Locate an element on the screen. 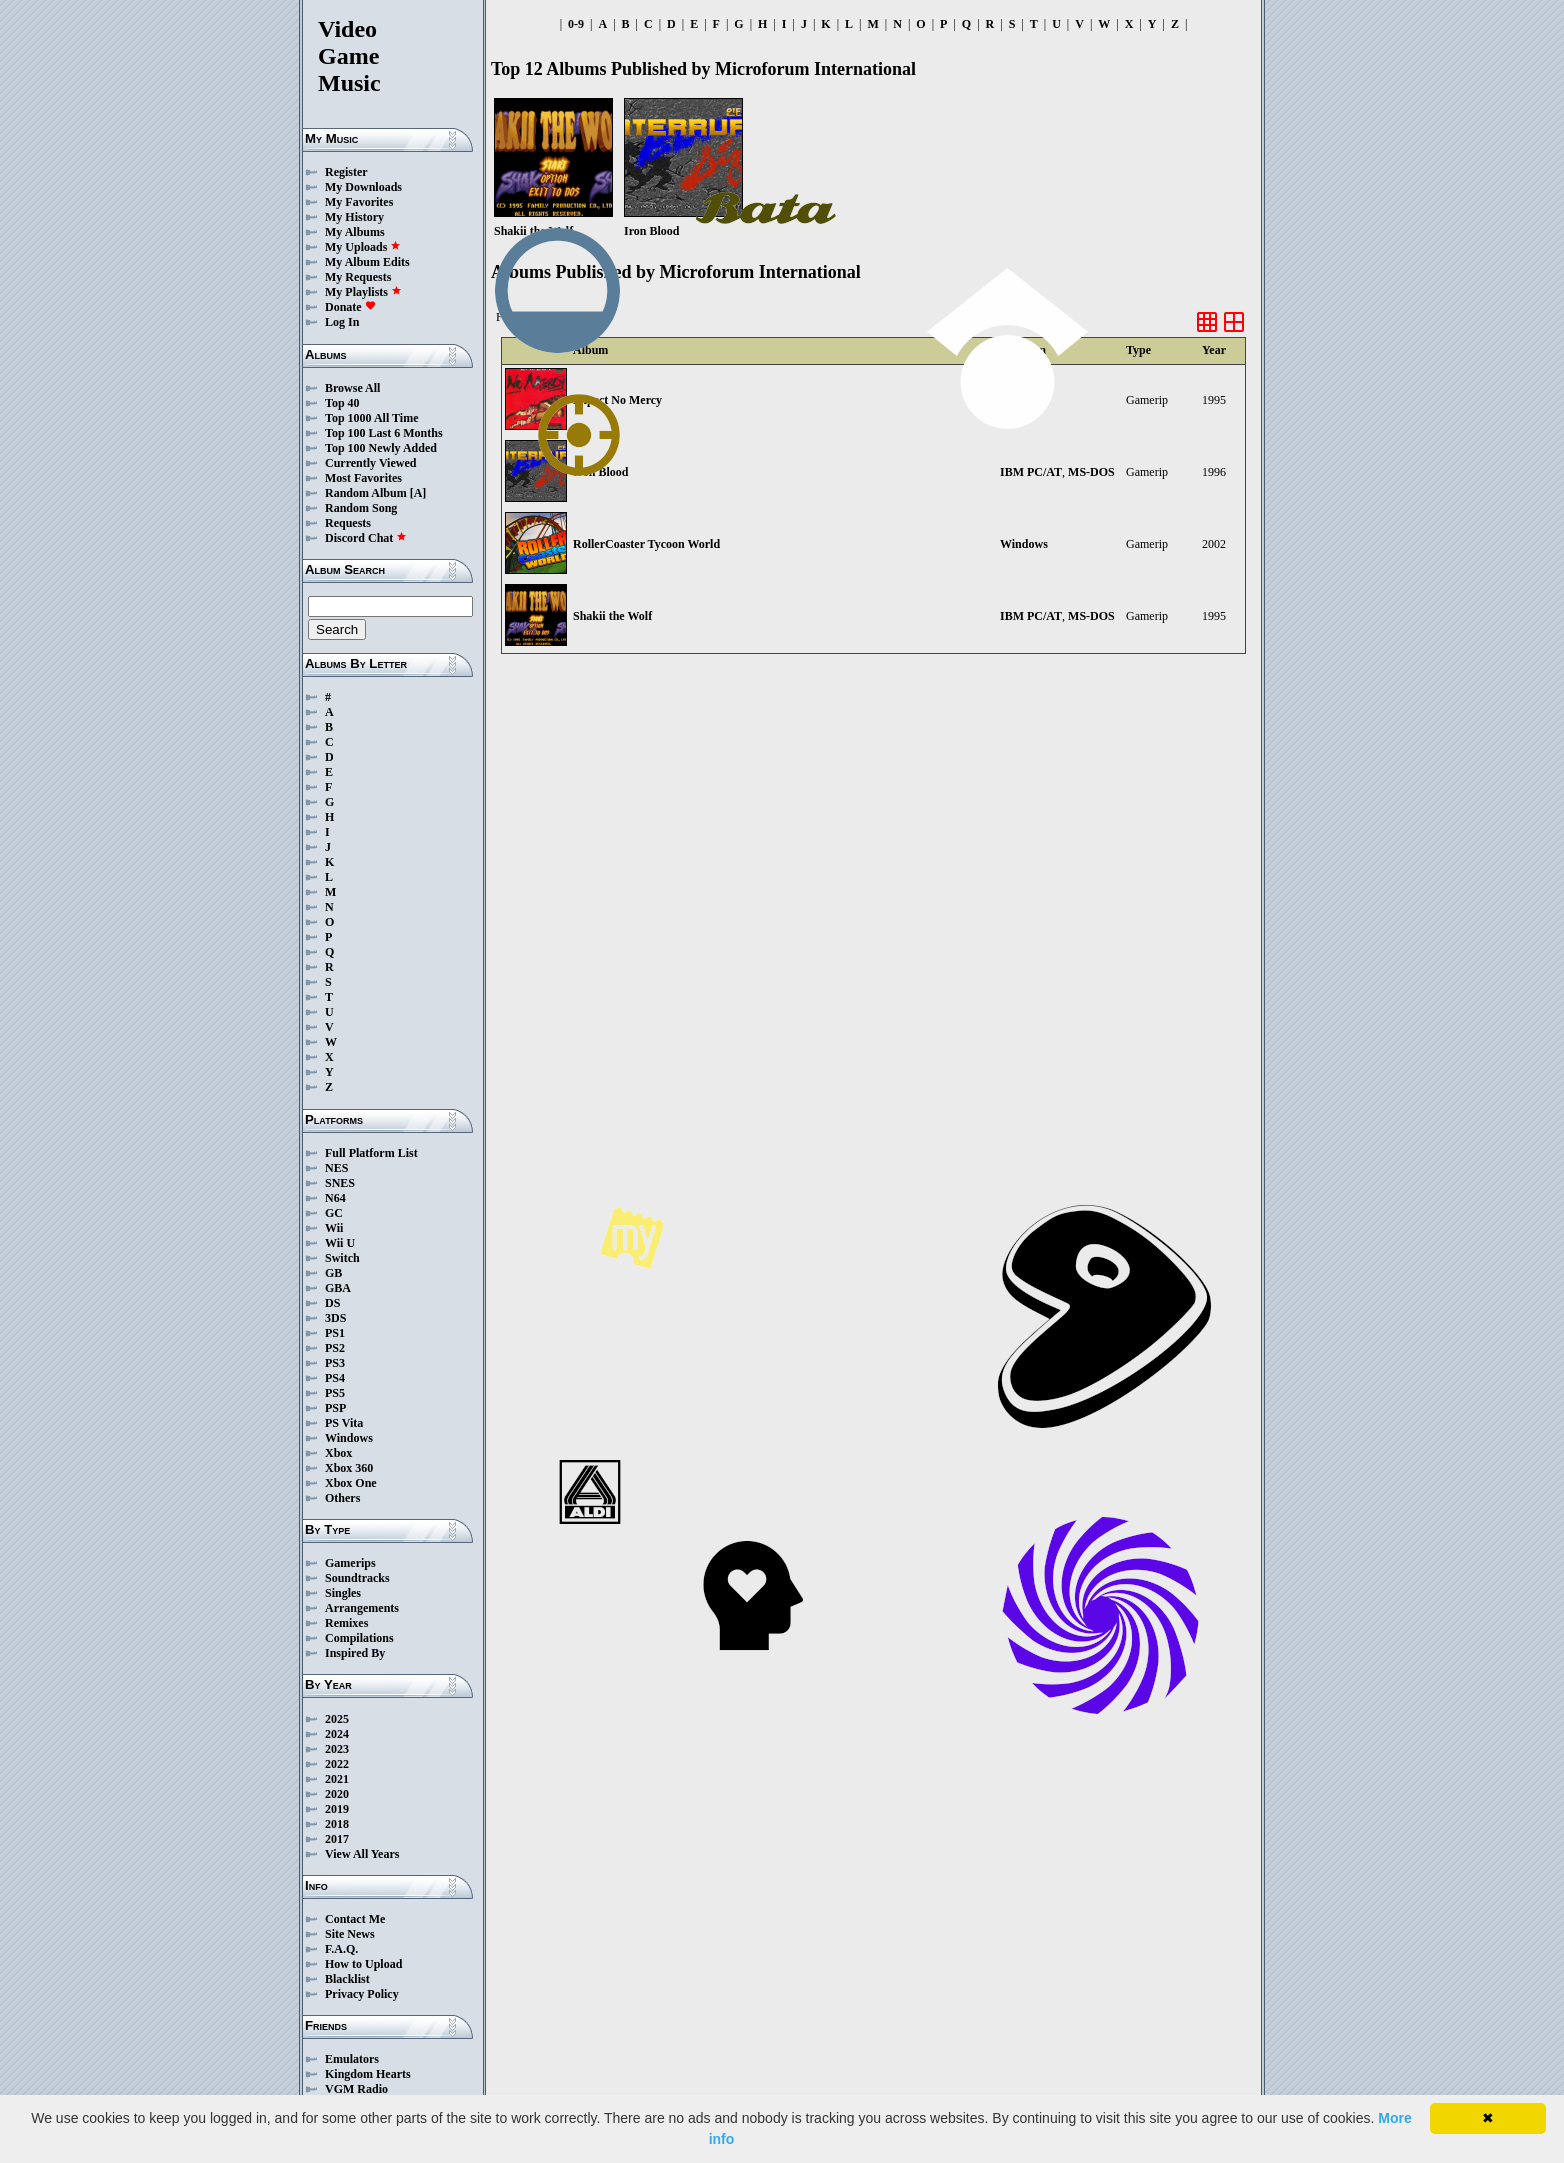 The width and height of the screenshot is (1564, 2163). visit the Bata footwear website is located at coordinates (766, 208).